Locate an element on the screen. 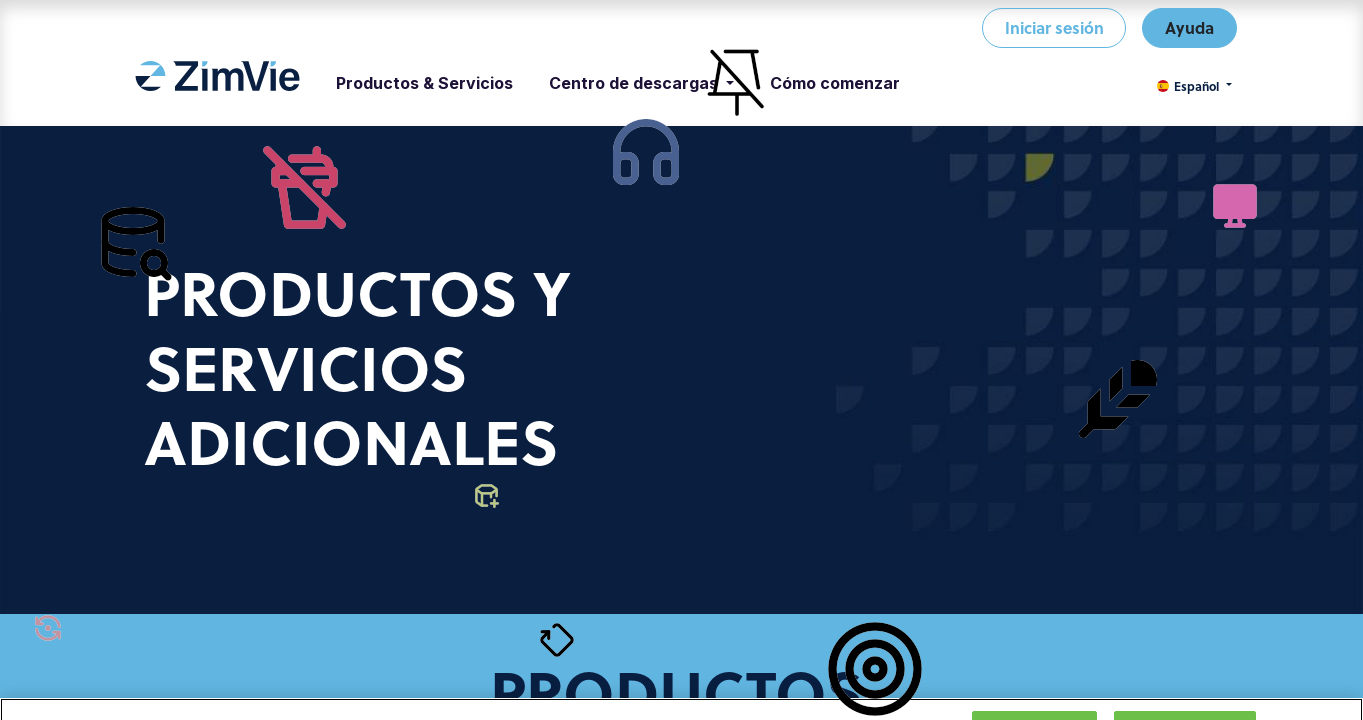 The height and width of the screenshot is (720, 1363). refresh or sync data is located at coordinates (48, 628).